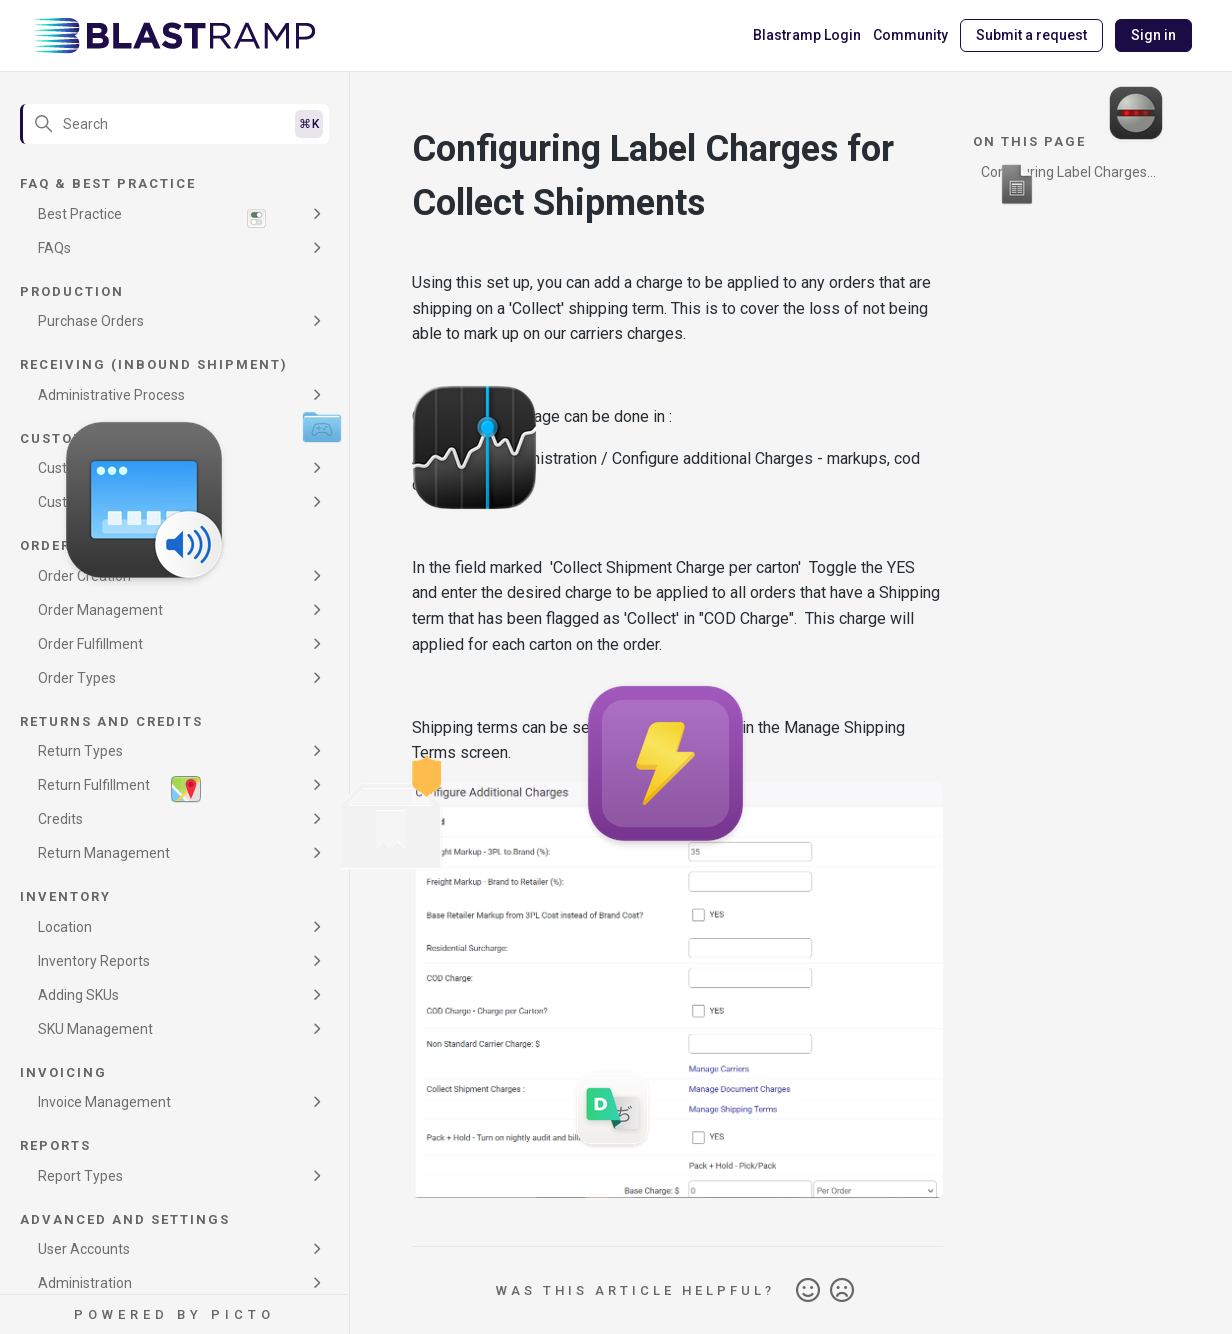 Image resolution: width=1232 pixels, height=1334 pixels. What do you see at coordinates (322, 427) in the screenshot?
I see `open your games folder` at bounding box center [322, 427].